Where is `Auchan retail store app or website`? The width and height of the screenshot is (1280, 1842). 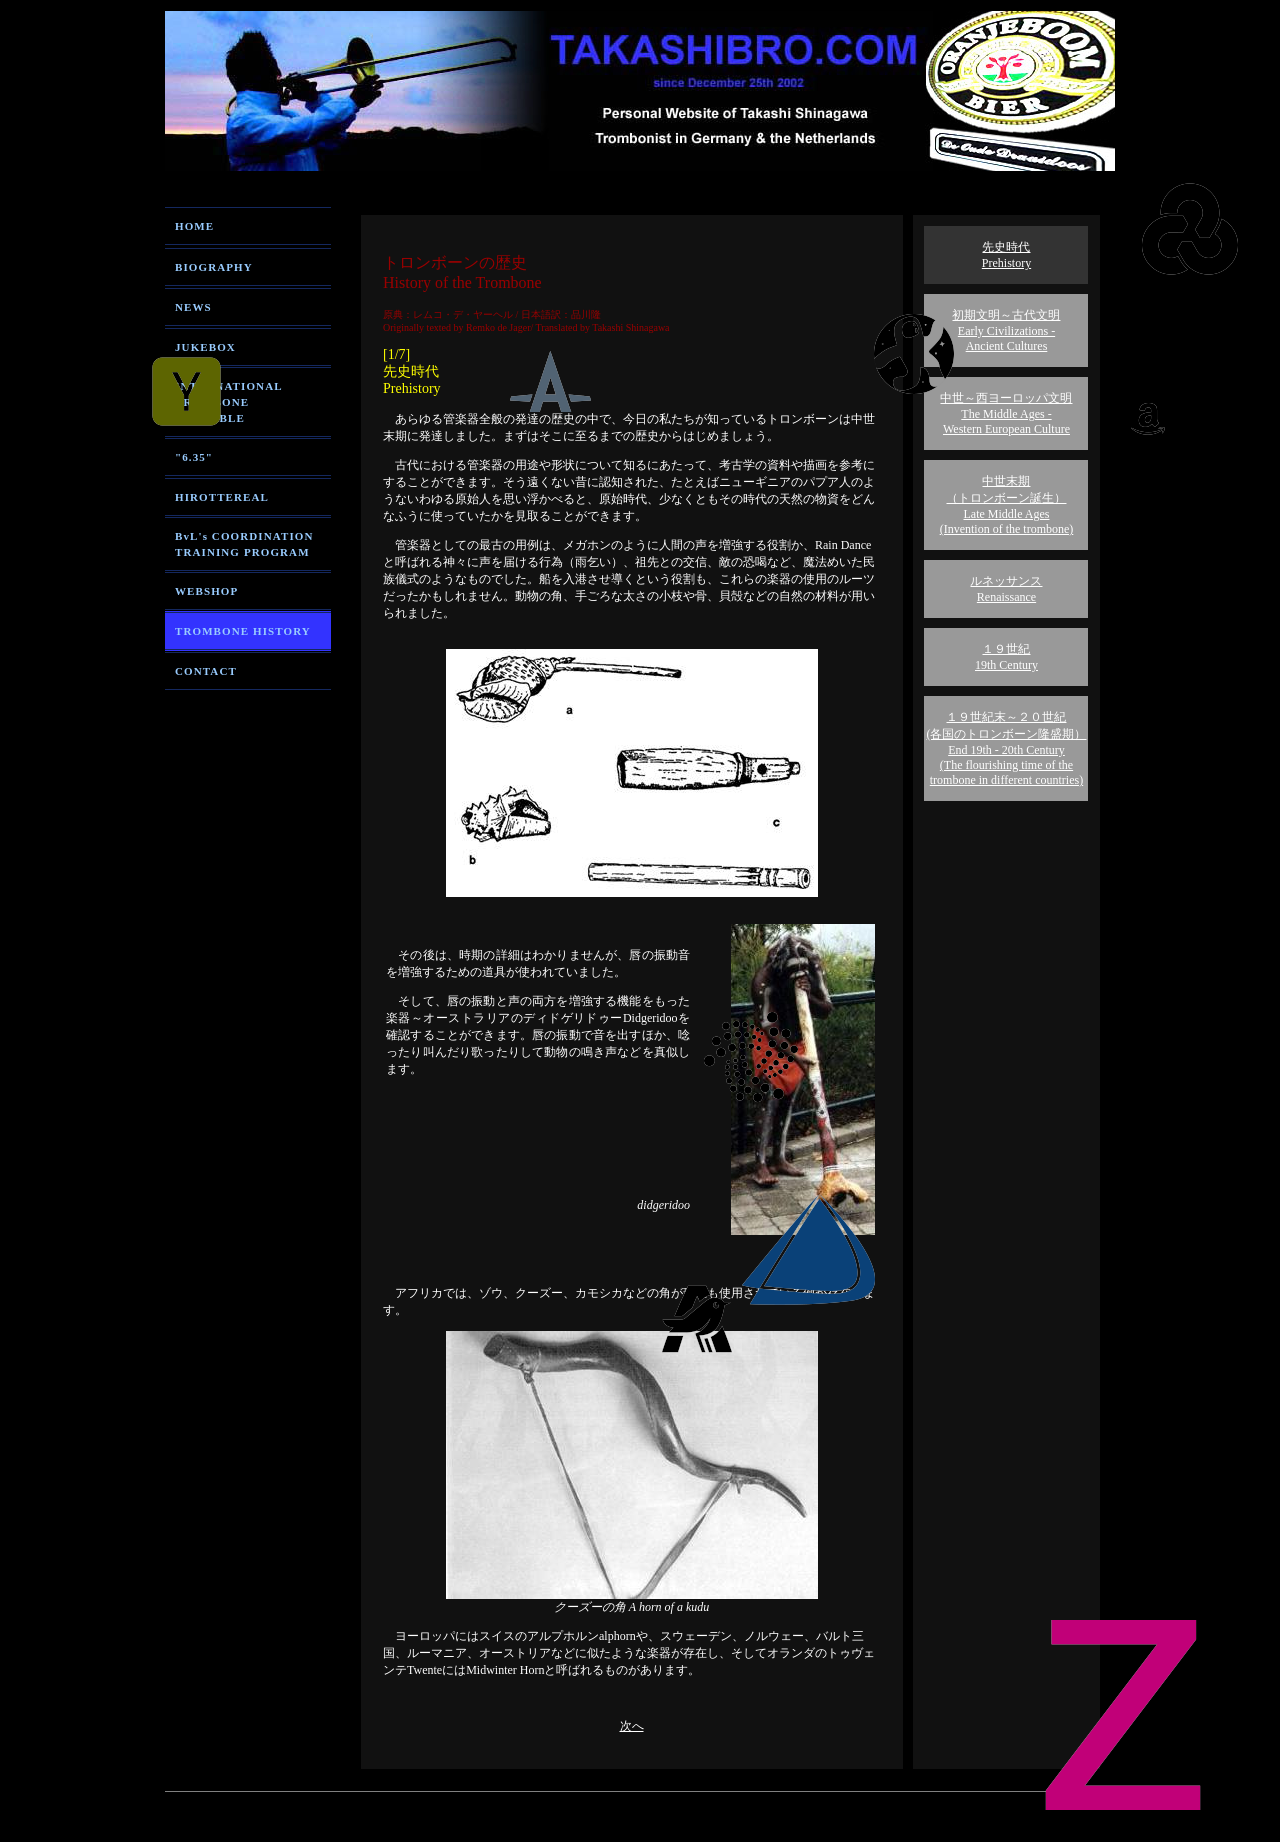
Auchan retail store app or website is located at coordinates (697, 1319).